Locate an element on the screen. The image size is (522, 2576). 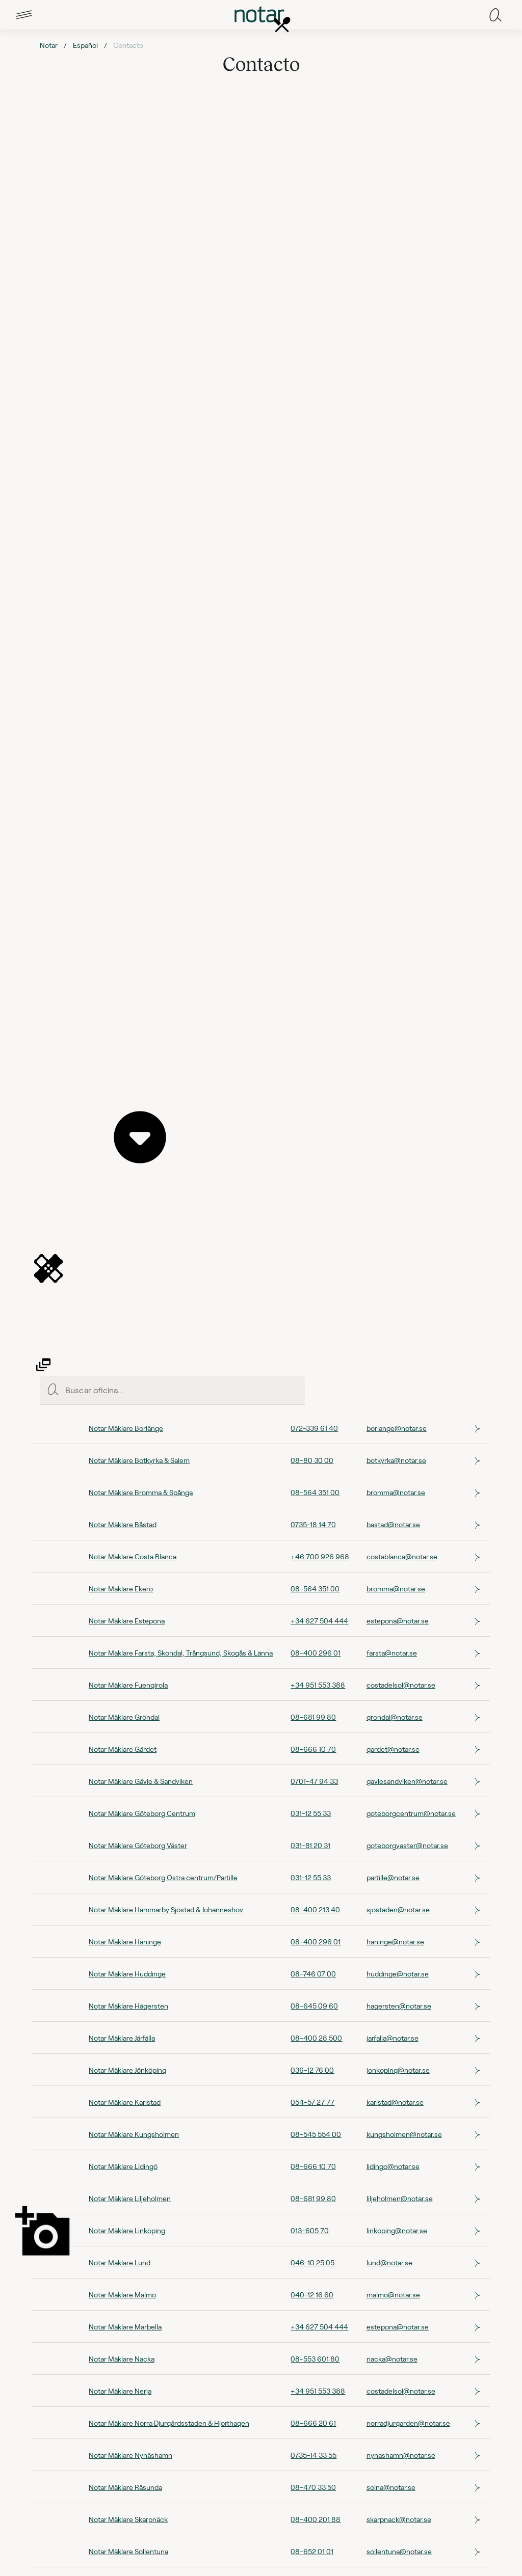
view restaurant or dining options is located at coordinates (282, 24).